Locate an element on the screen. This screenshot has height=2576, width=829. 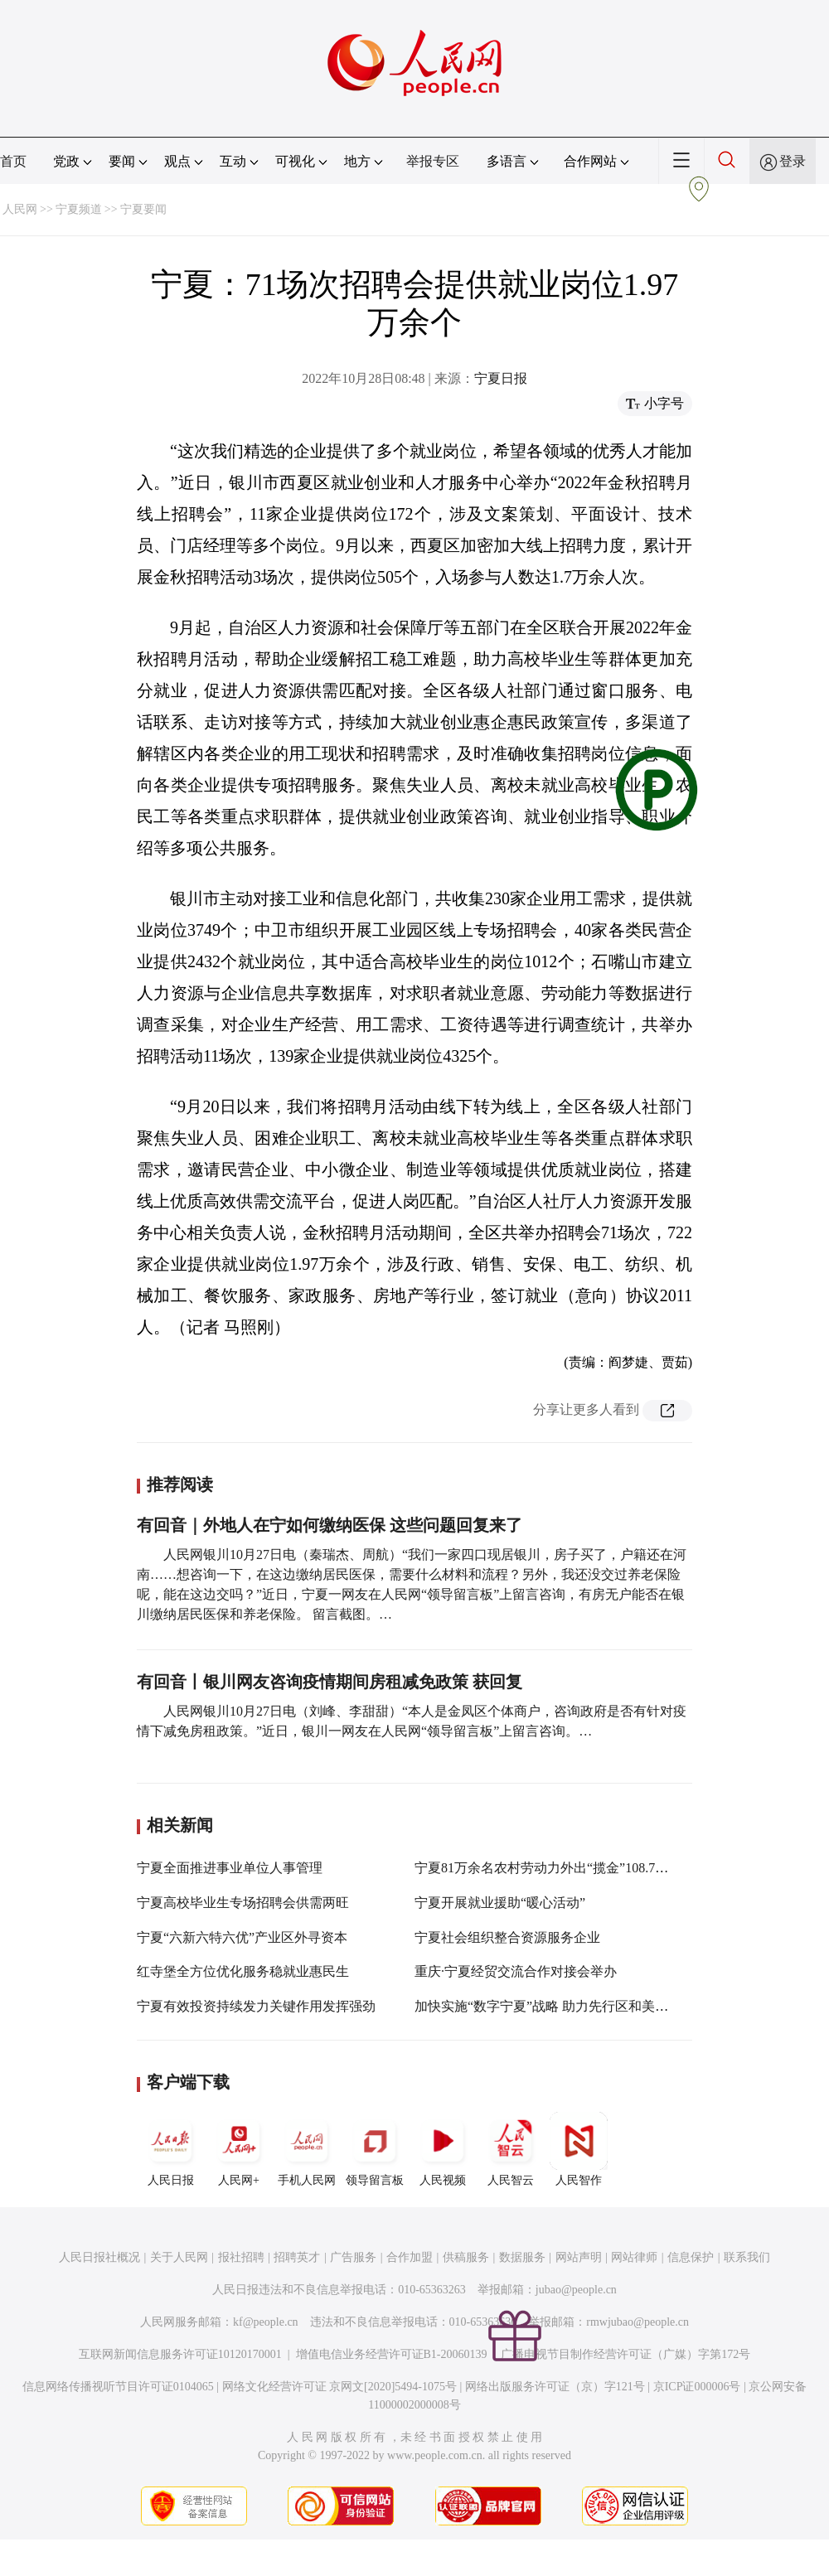
view or redeem a gift is located at coordinates (515, 2339).